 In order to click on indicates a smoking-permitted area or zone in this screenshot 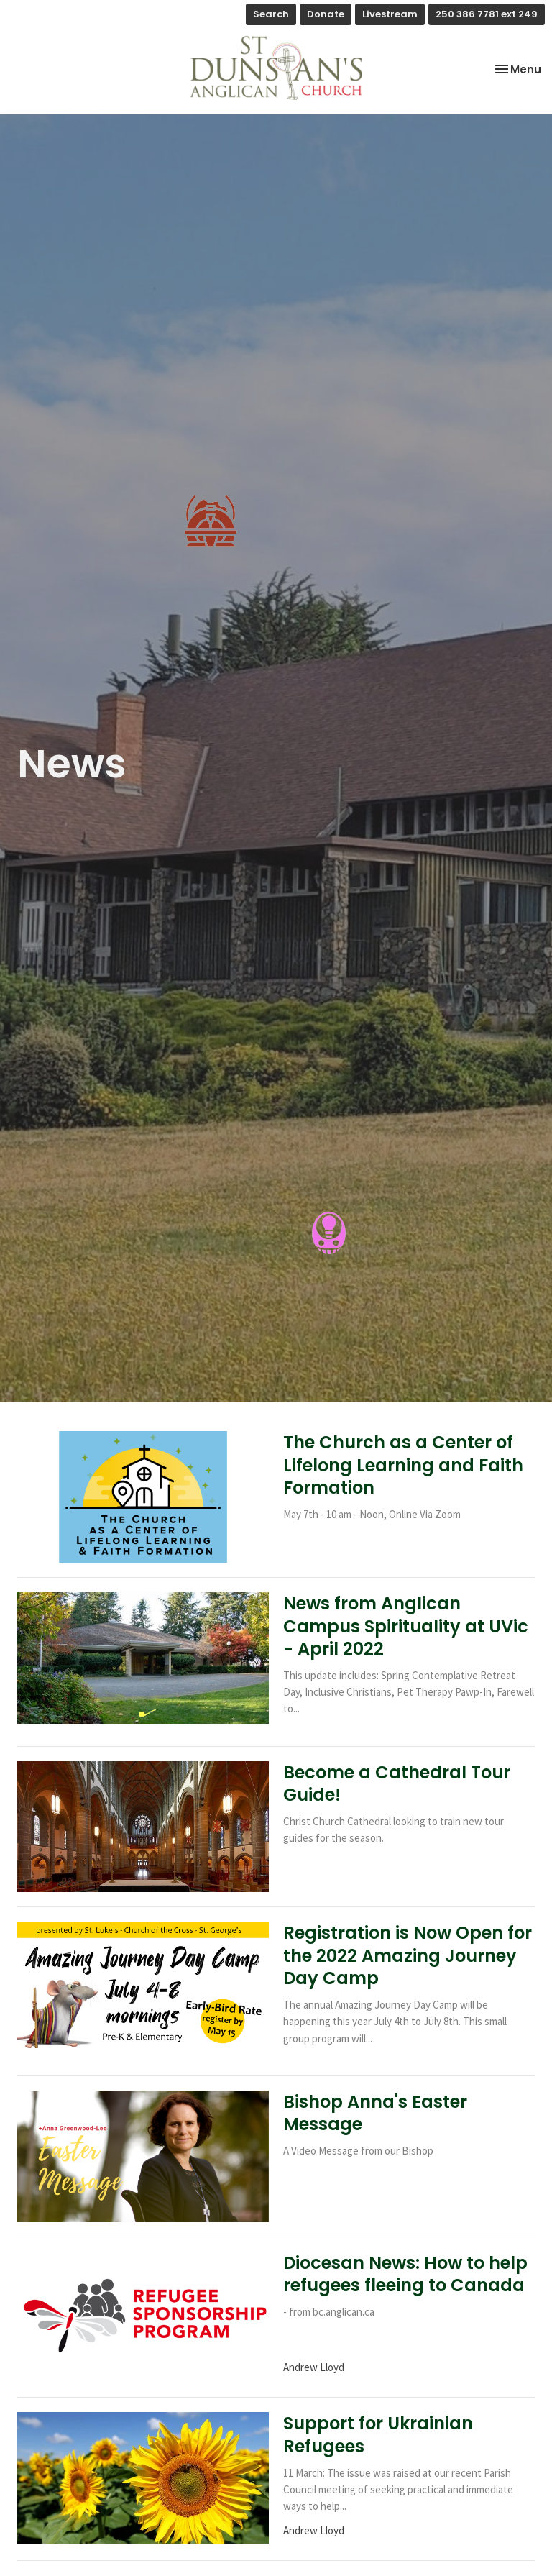, I will do `click(147, 1713)`.